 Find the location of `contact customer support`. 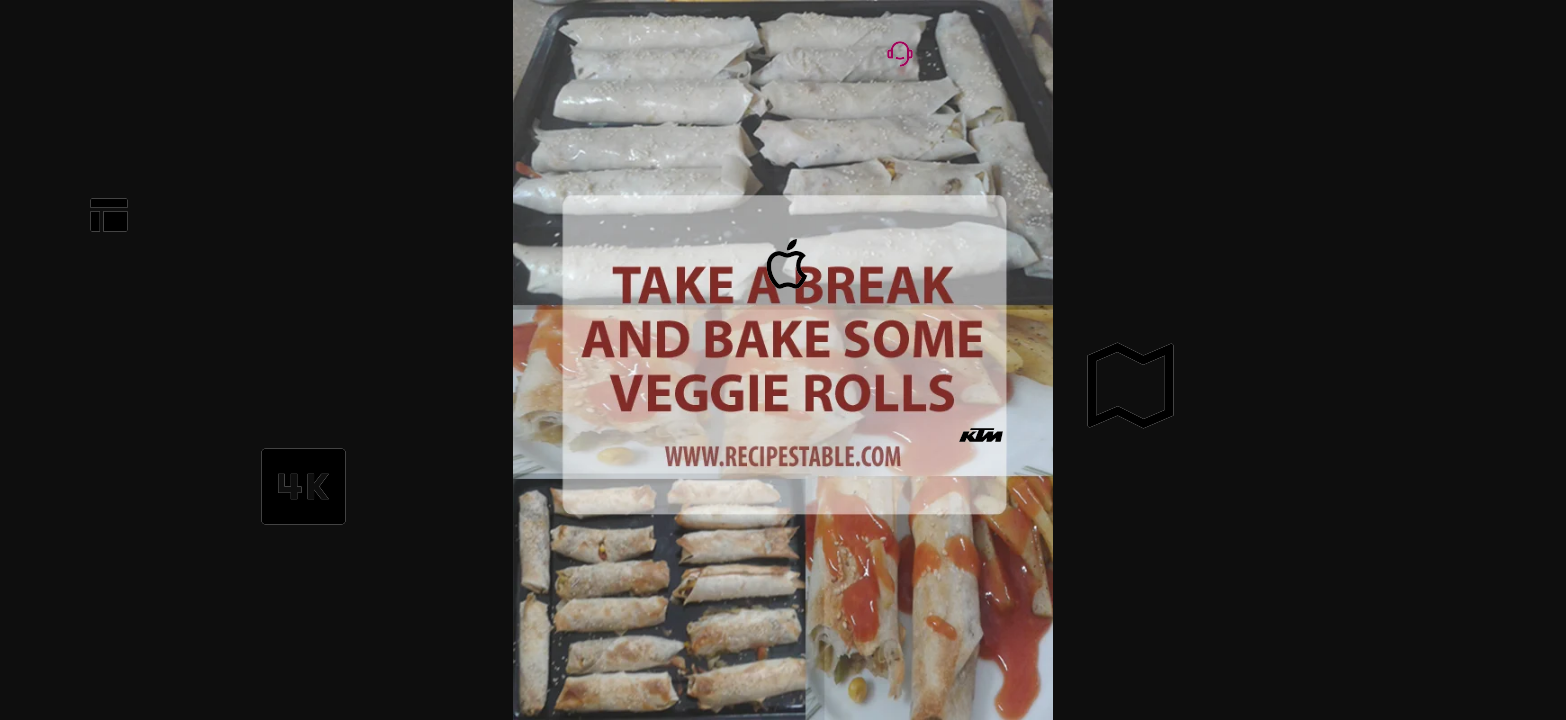

contact customer support is located at coordinates (900, 54).